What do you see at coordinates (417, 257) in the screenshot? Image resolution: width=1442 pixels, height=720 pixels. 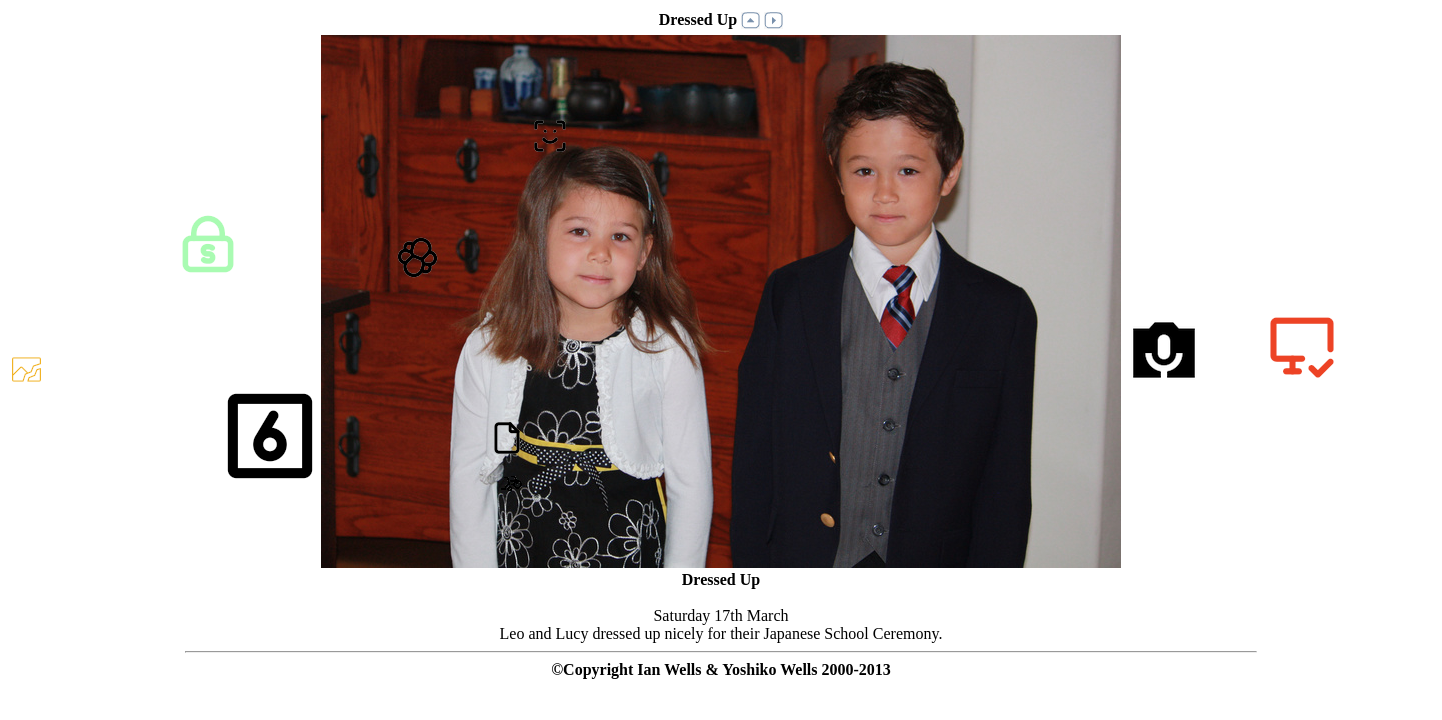 I see `elastic (elasticsearch) brand logo` at bounding box center [417, 257].